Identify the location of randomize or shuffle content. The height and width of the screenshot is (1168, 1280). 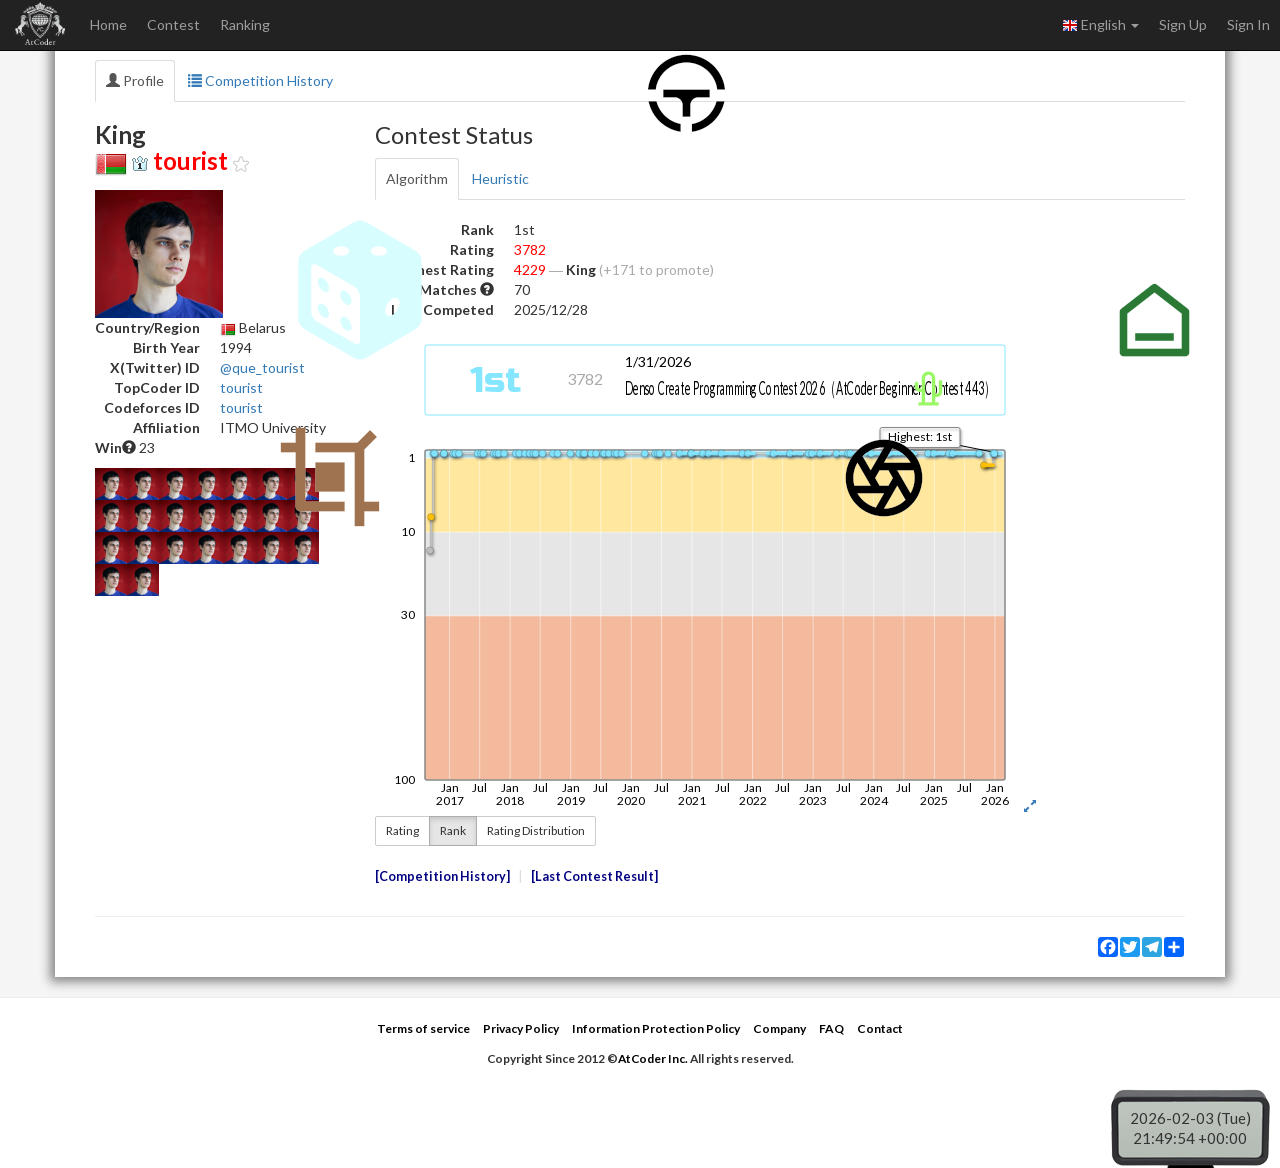
(360, 290).